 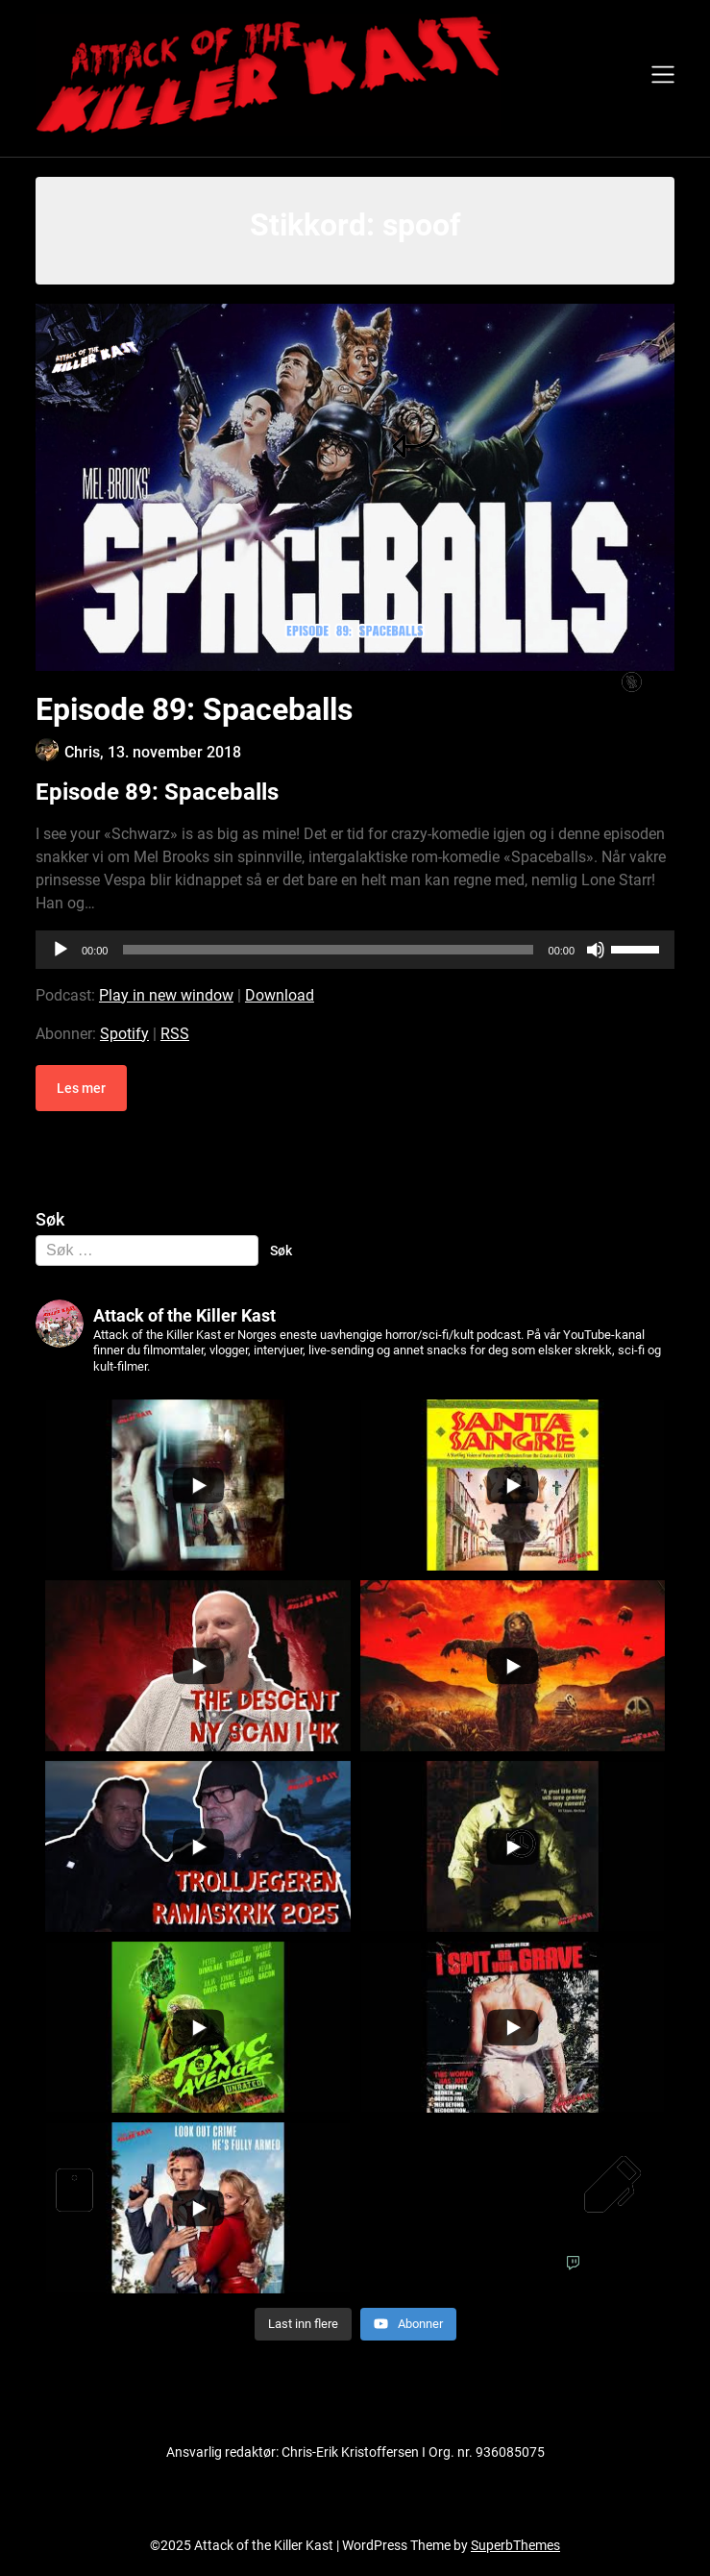 What do you see at coordinates (522, 1844) in the screenshot?
I see `view history or recent activity` at bounding box center [522, 1844].